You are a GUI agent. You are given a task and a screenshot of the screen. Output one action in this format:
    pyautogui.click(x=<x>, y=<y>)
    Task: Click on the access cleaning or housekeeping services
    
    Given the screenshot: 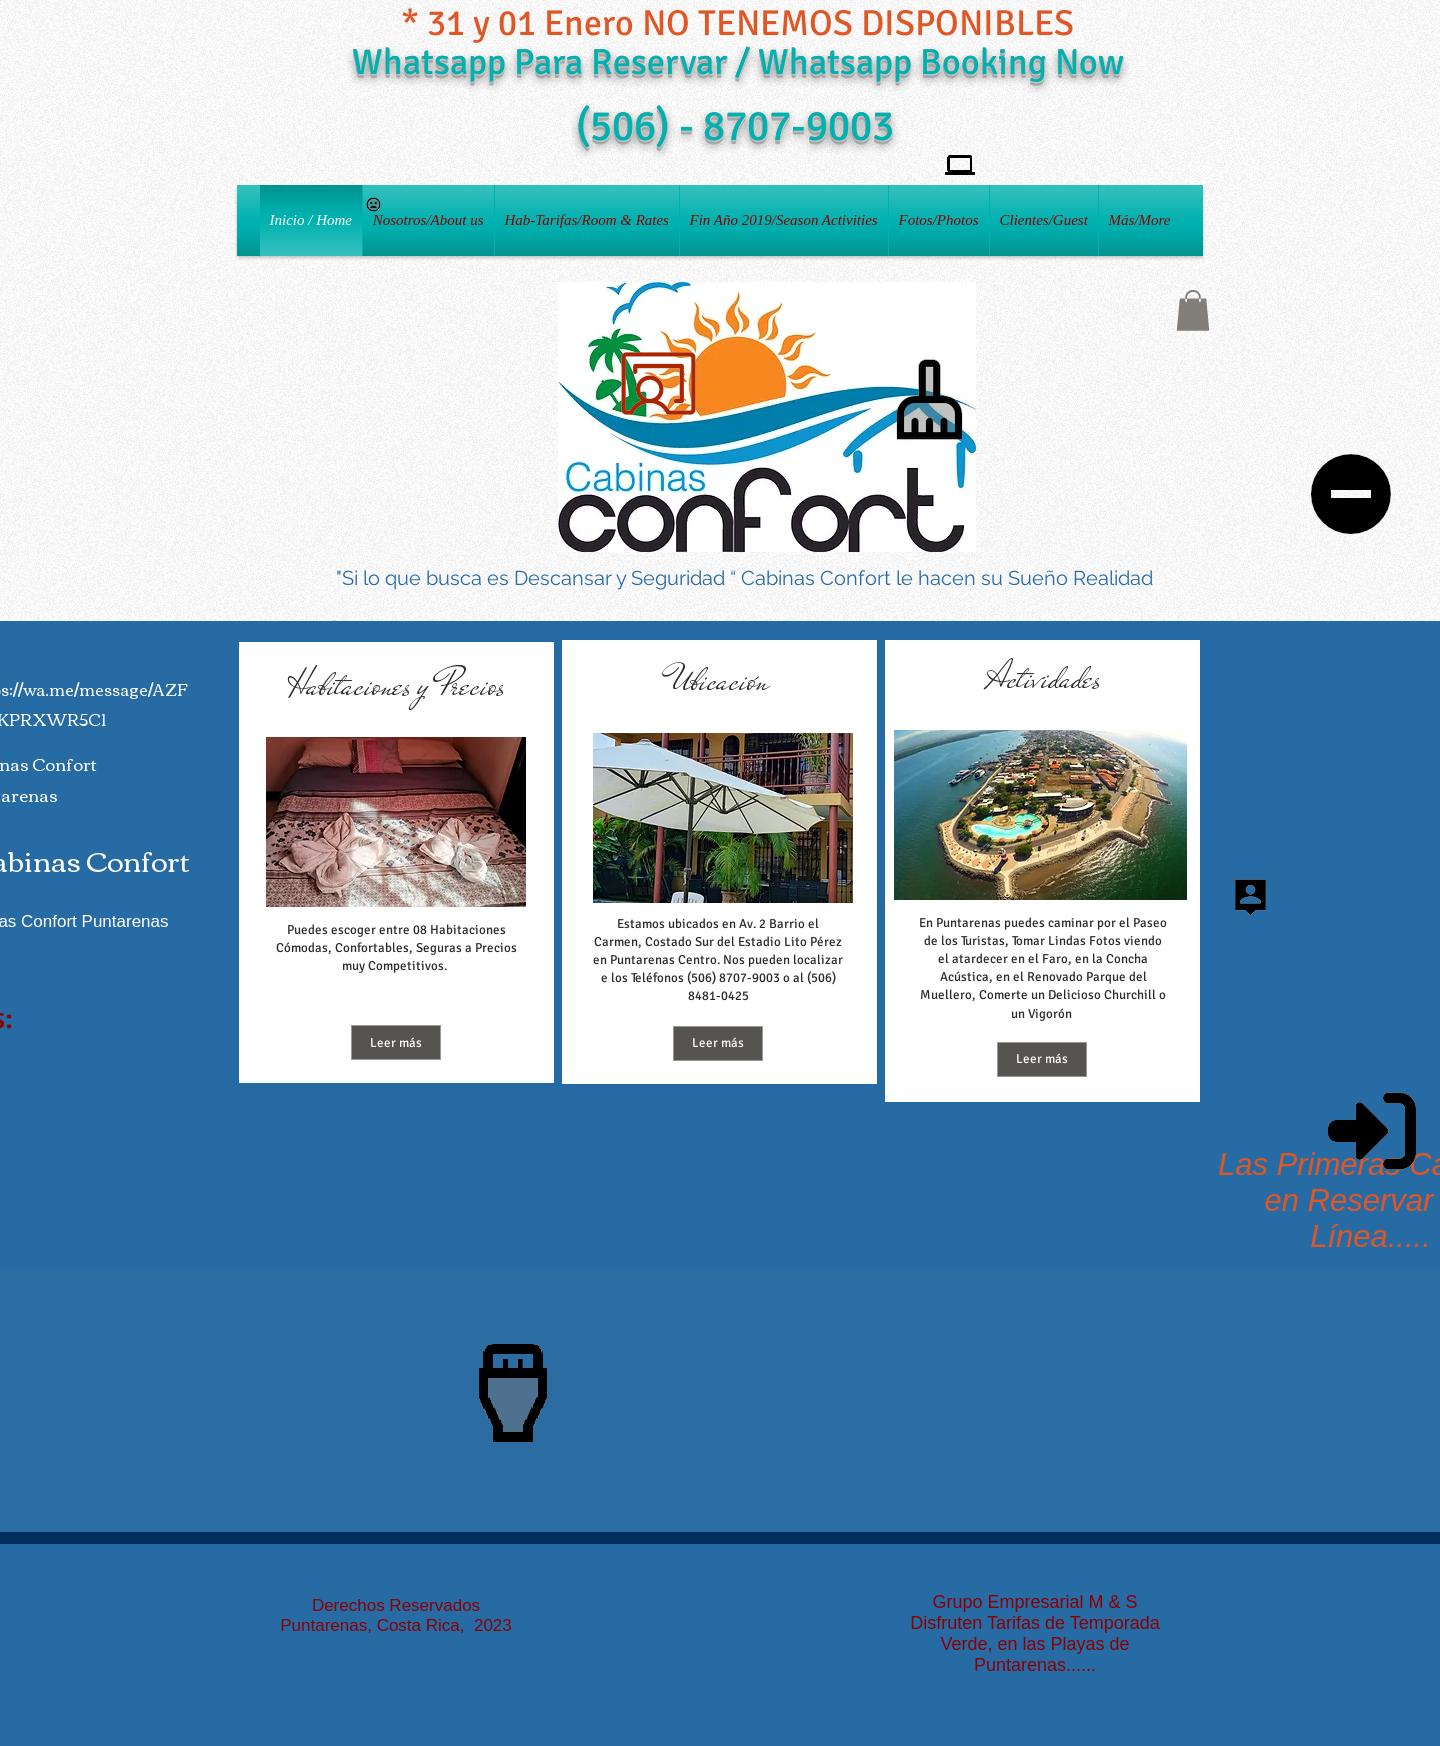 What is the action you would take?
    pyautogui.click(x=929, y=399)
    